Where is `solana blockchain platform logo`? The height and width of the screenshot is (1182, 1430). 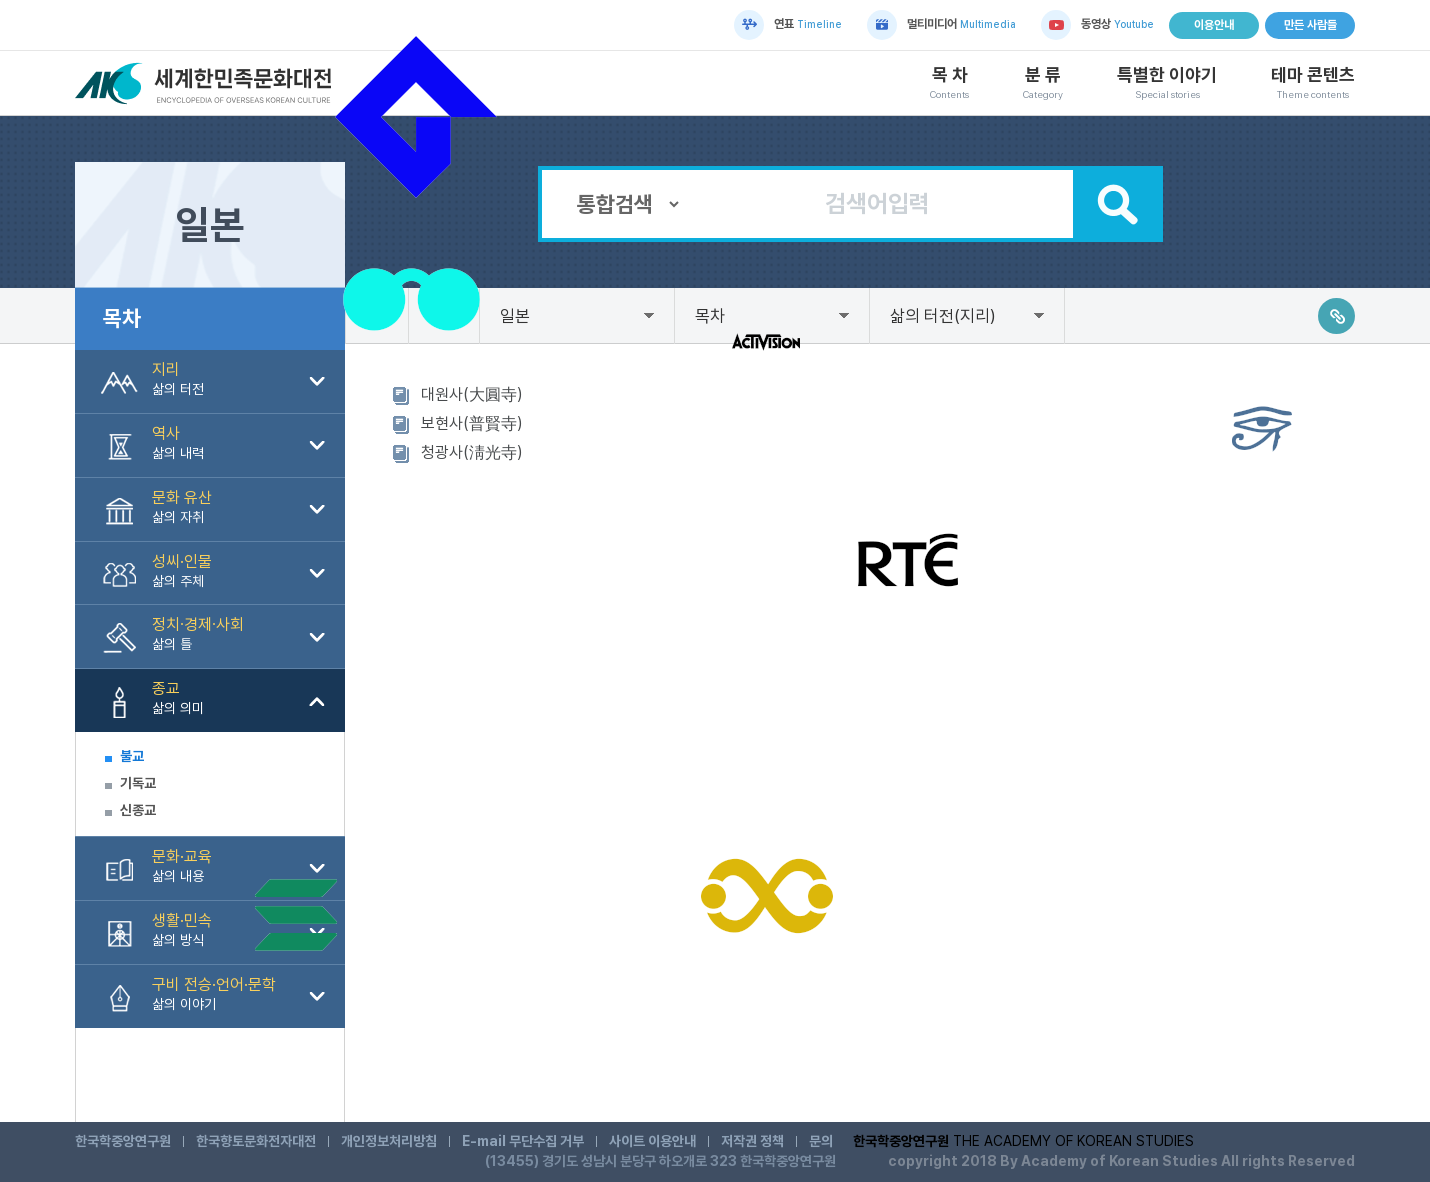 solana blockchain platform logo is located at coordinates (296, 915).